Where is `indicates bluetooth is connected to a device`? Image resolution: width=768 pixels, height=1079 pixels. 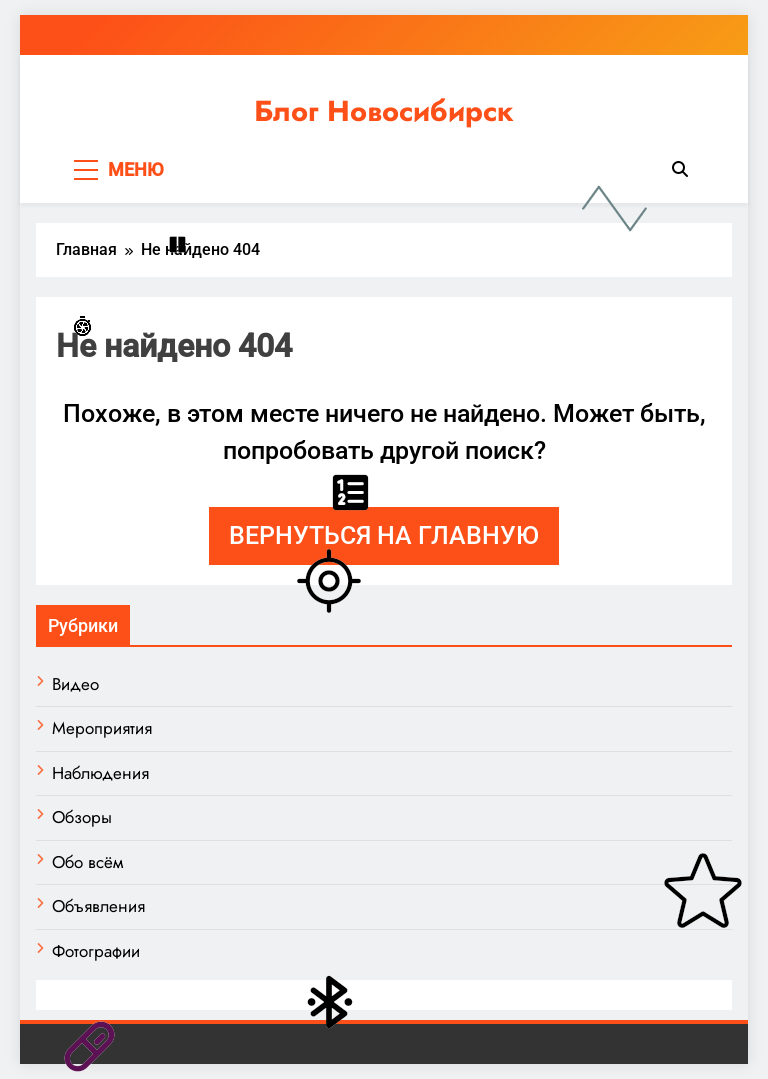 indicates bluetooth is connected to a device is located at coordinates (329, 1002).